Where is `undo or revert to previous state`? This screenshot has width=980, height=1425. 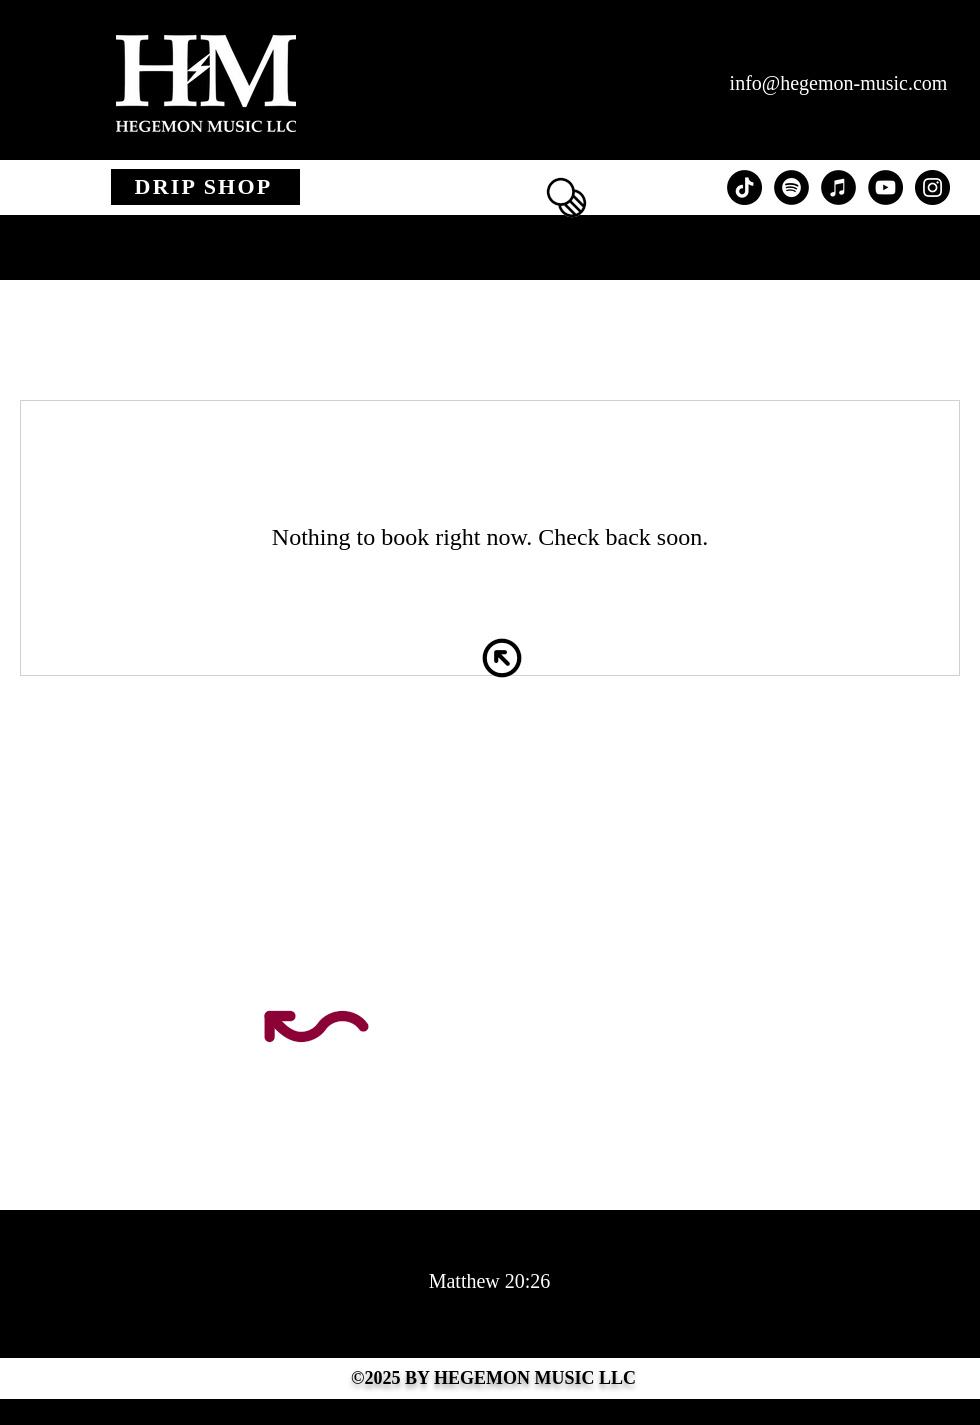
undo or revert to previous state is located at coordinates (316, 1026).